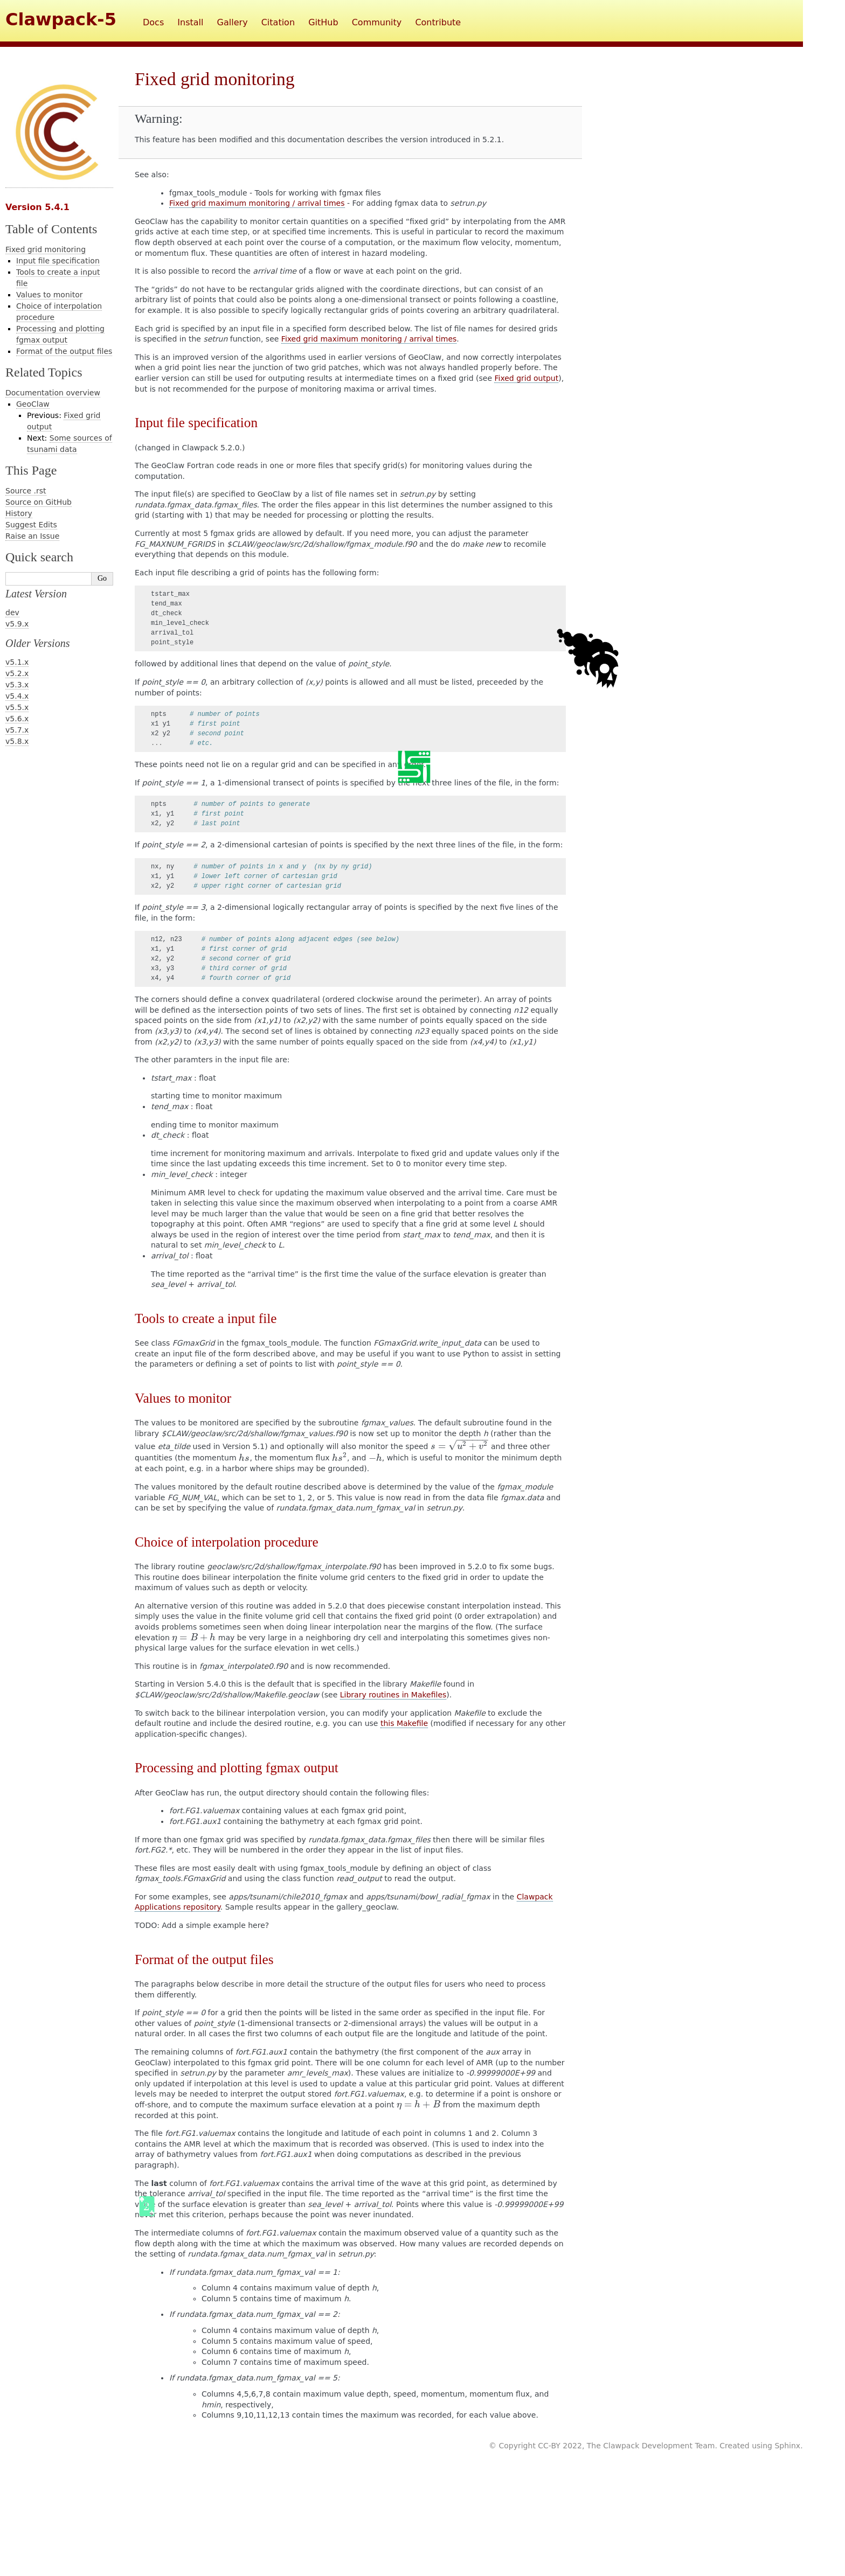 This screenshot has height=2576, width=845. What do you see at coordinates (588, 659) in the screenshot?
I see `indicates a critical hit or instant kill ability` at bounding box center [588, 659].